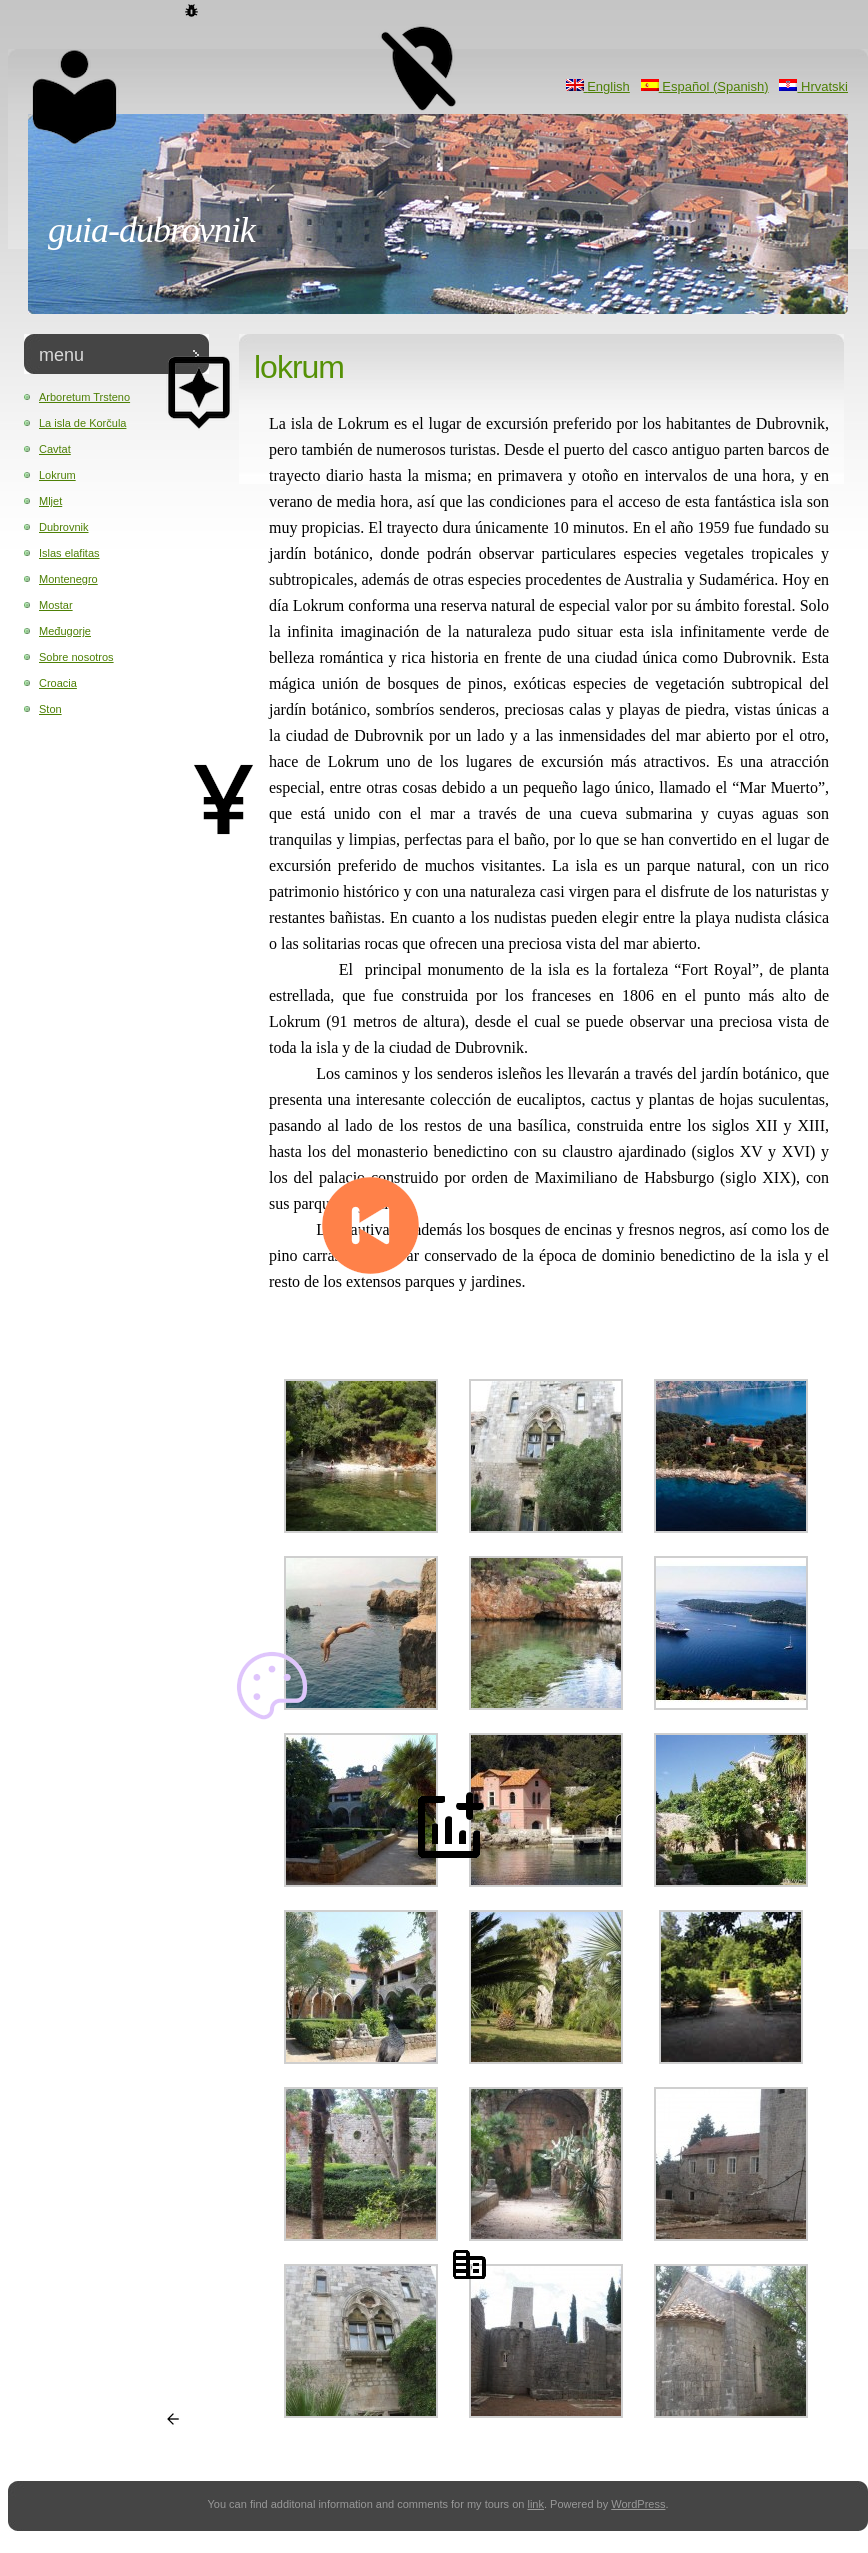  What do you see at coordinates (449, 1827) in the screenshot?
I see `add a new chart or graph` at bounding box center [449, 1827].